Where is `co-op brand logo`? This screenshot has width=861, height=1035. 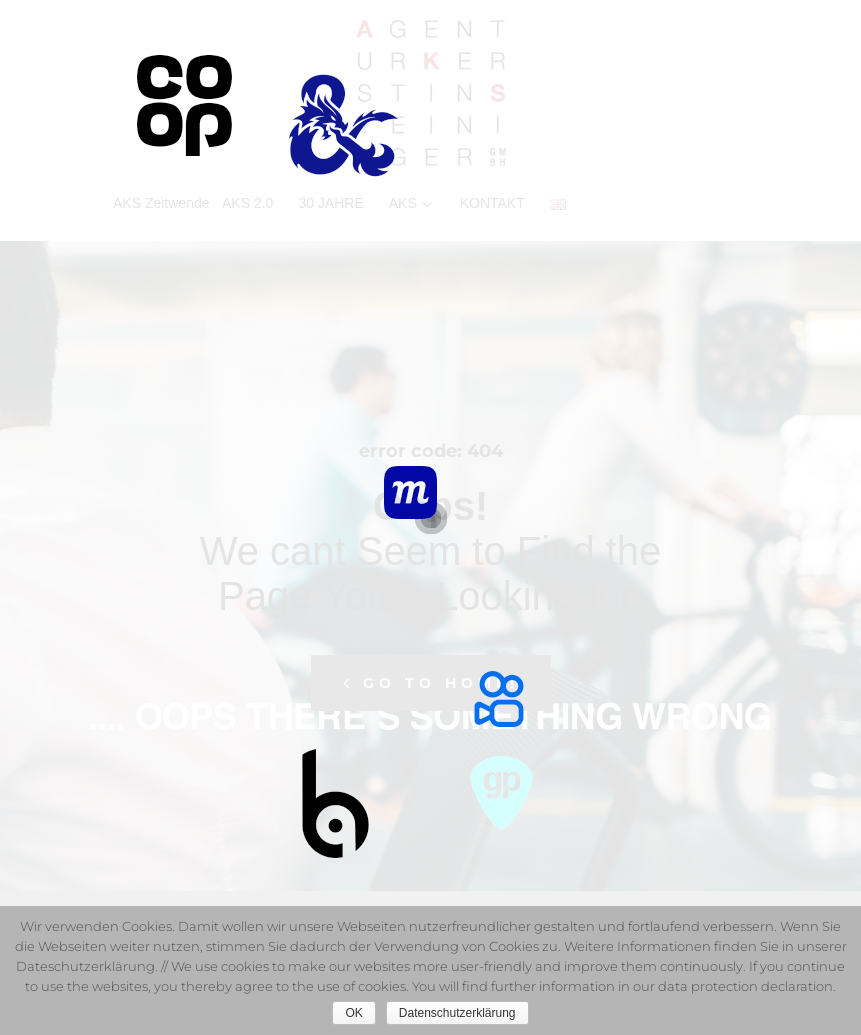 co-op brand logo is located at coordinates (184, 105).